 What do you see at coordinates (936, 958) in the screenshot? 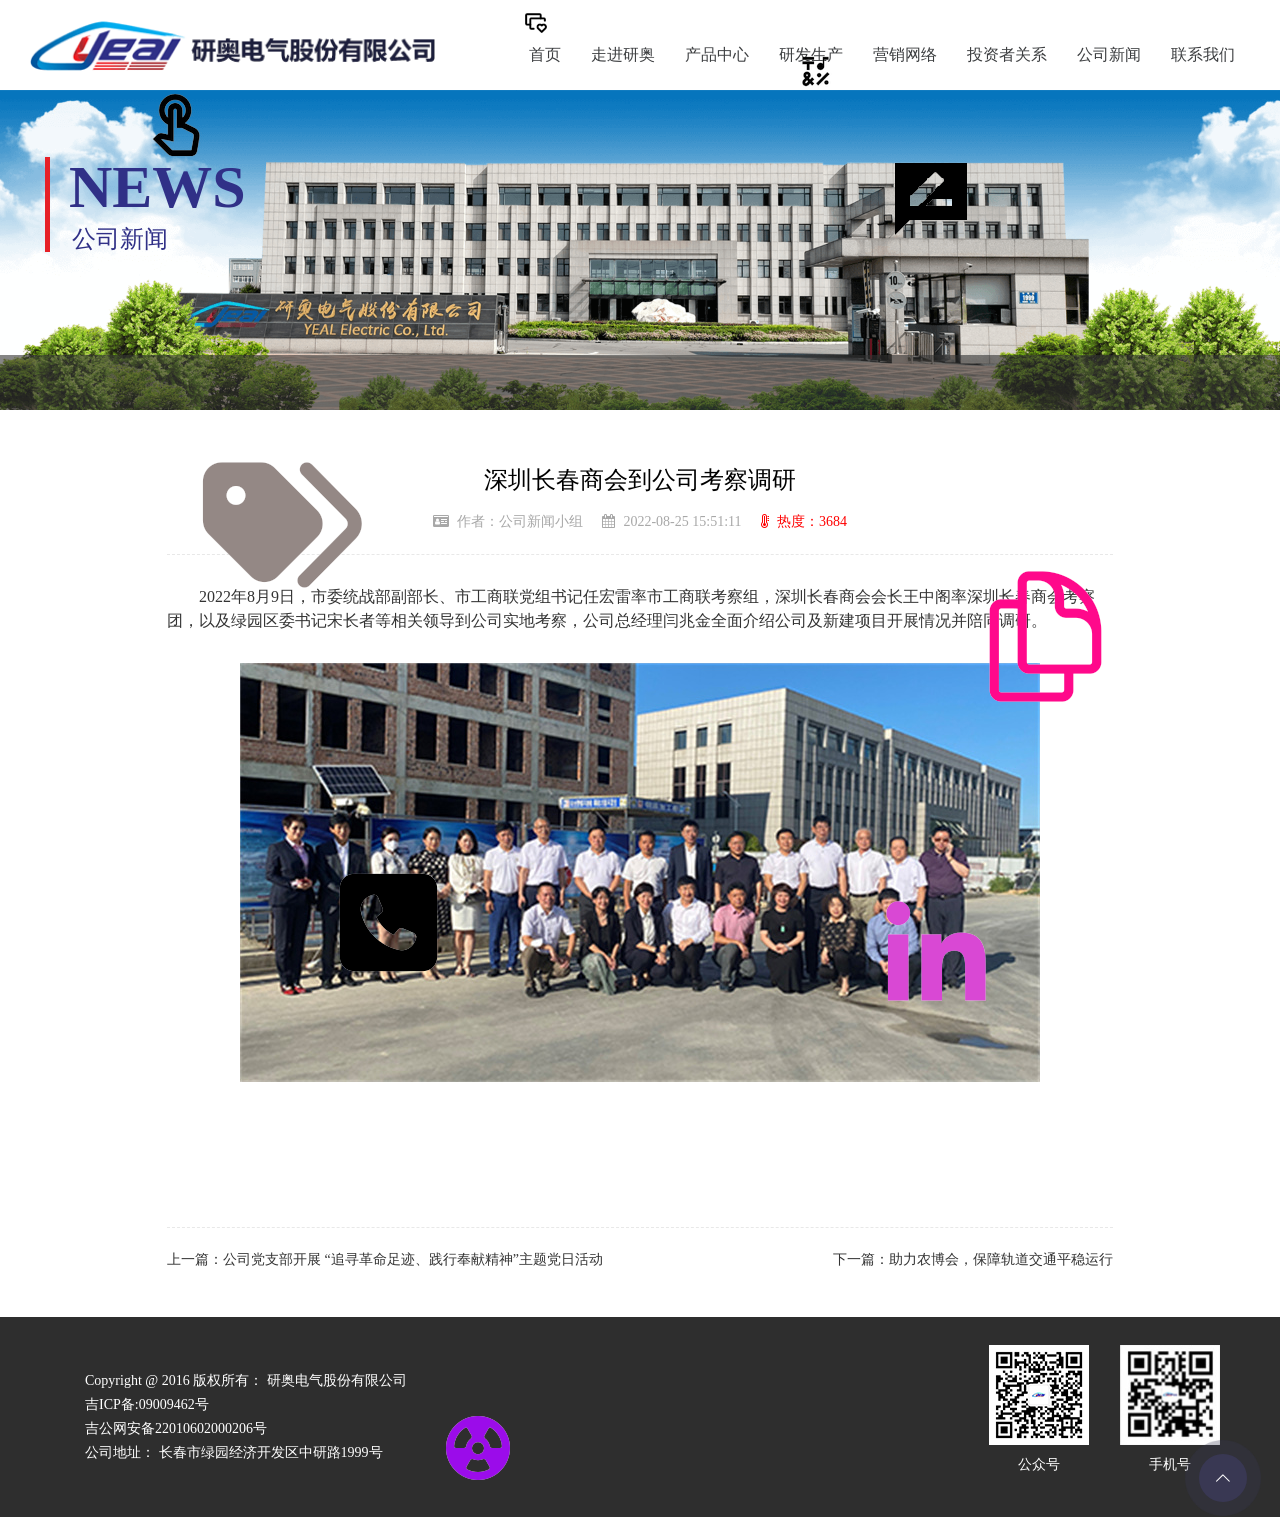
I see `connect with linkedin profile` at bounding box center [936, 958].